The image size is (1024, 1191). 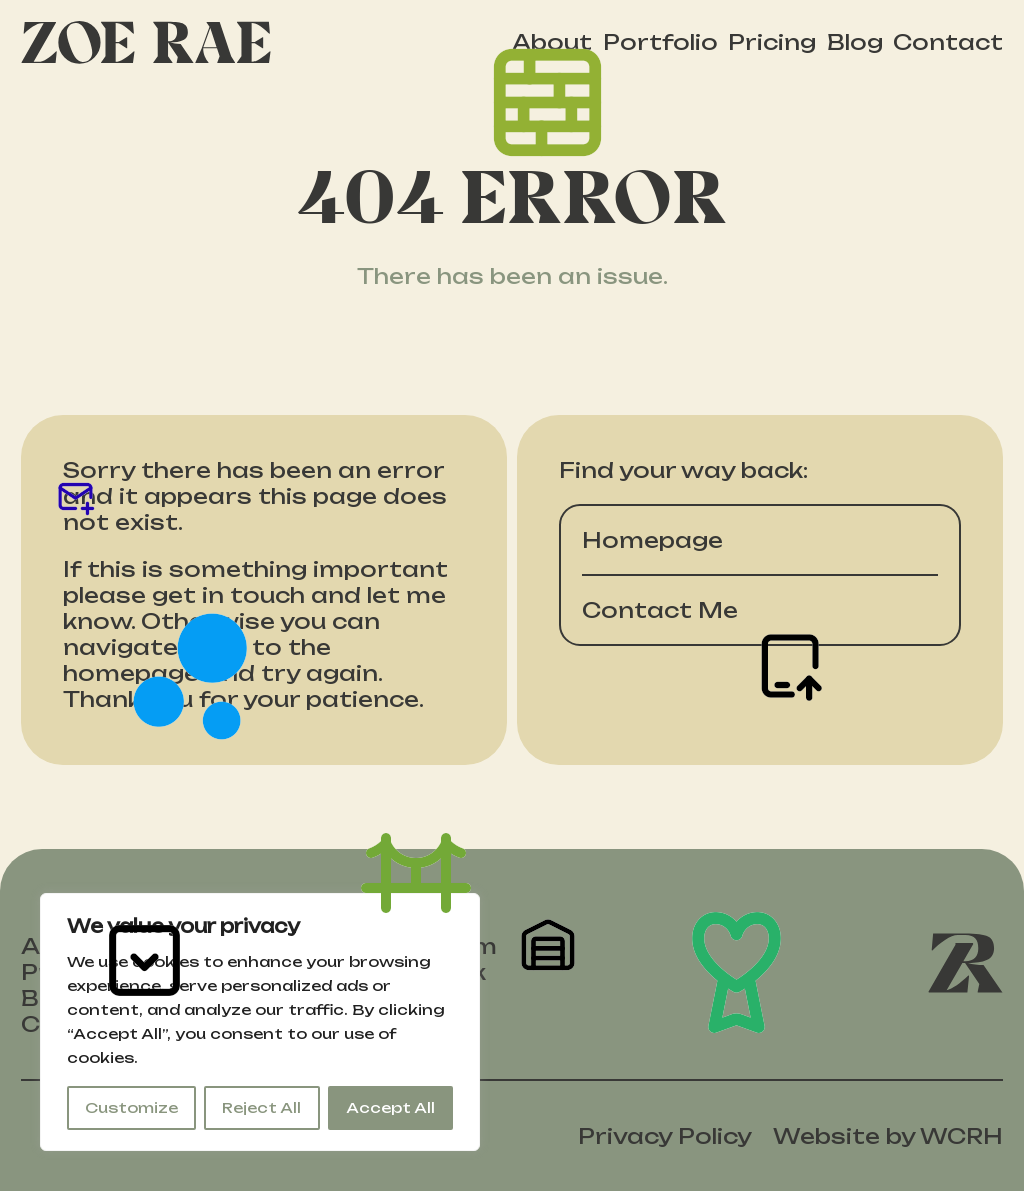 I want to click on view bridge or infrastructure information, so click(x=416, y=873).